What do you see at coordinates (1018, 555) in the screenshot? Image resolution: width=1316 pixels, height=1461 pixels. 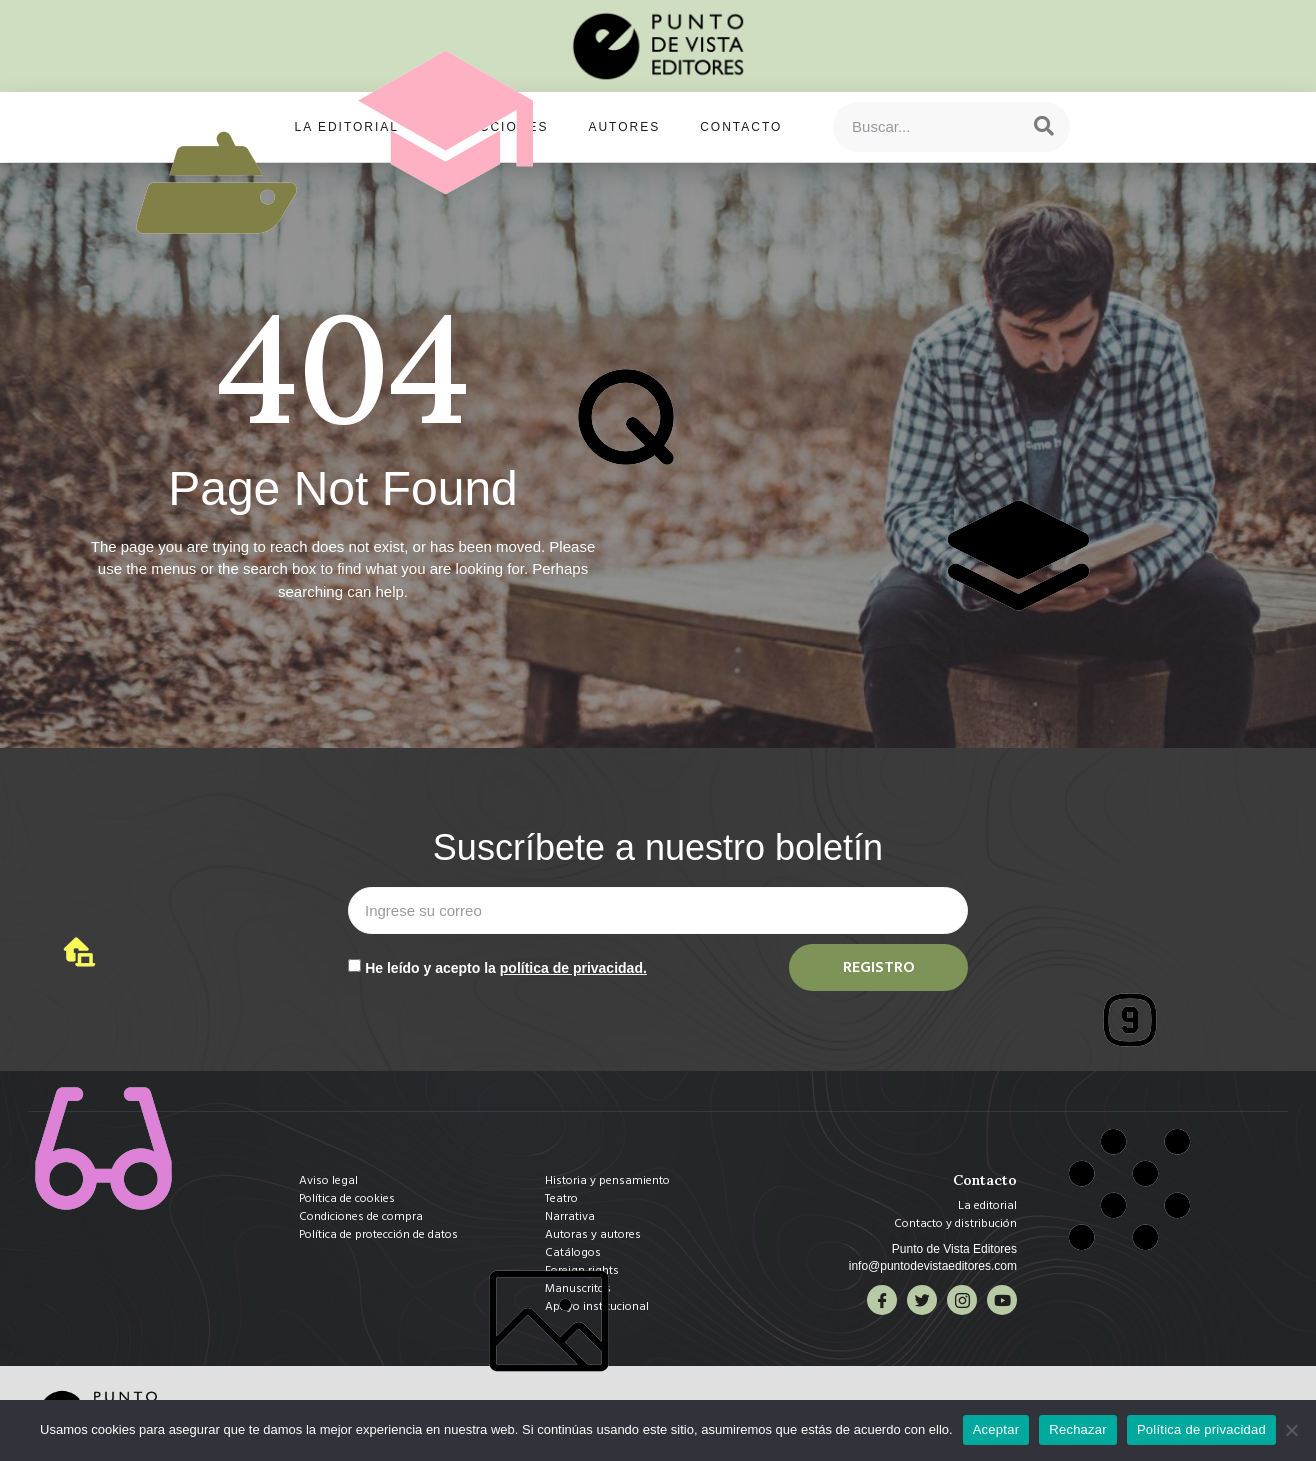 I see `view stacked layers or items` at bounding box center [1018, 555].